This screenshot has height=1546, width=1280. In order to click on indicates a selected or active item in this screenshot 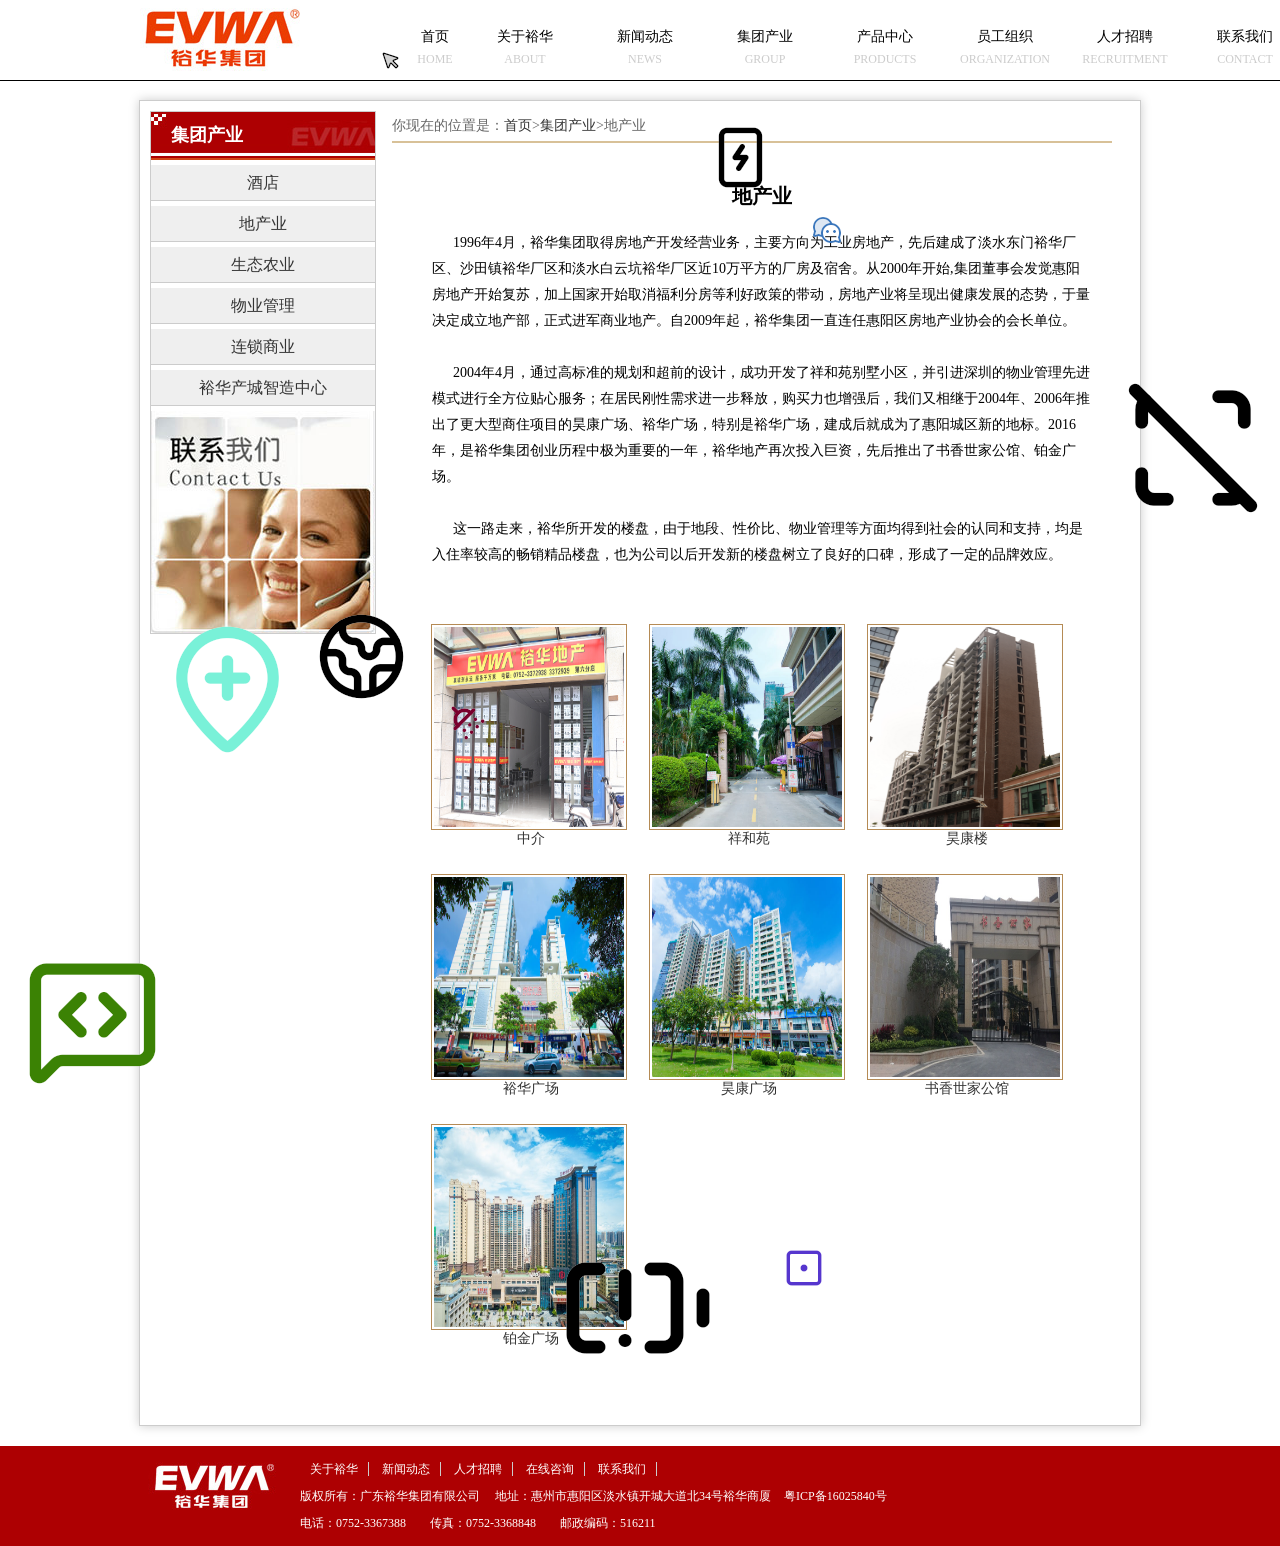, I will do `click(804, 1268)`.